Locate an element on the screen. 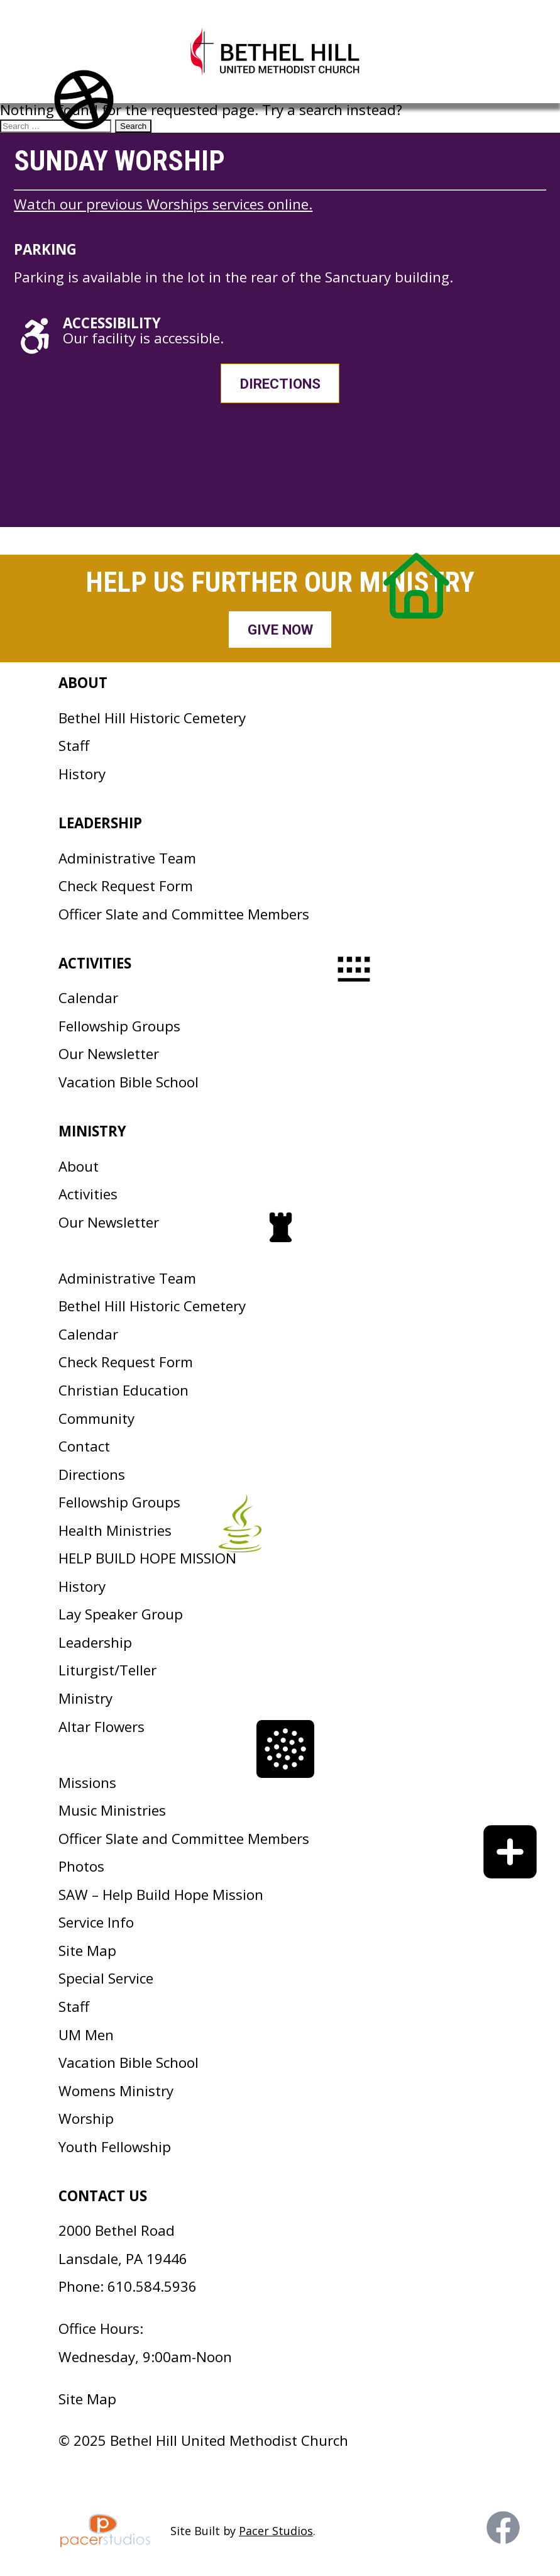 The width and height of the screenshot is (560, 2576). navigate to the home screen is located at coordinates (416, 586).